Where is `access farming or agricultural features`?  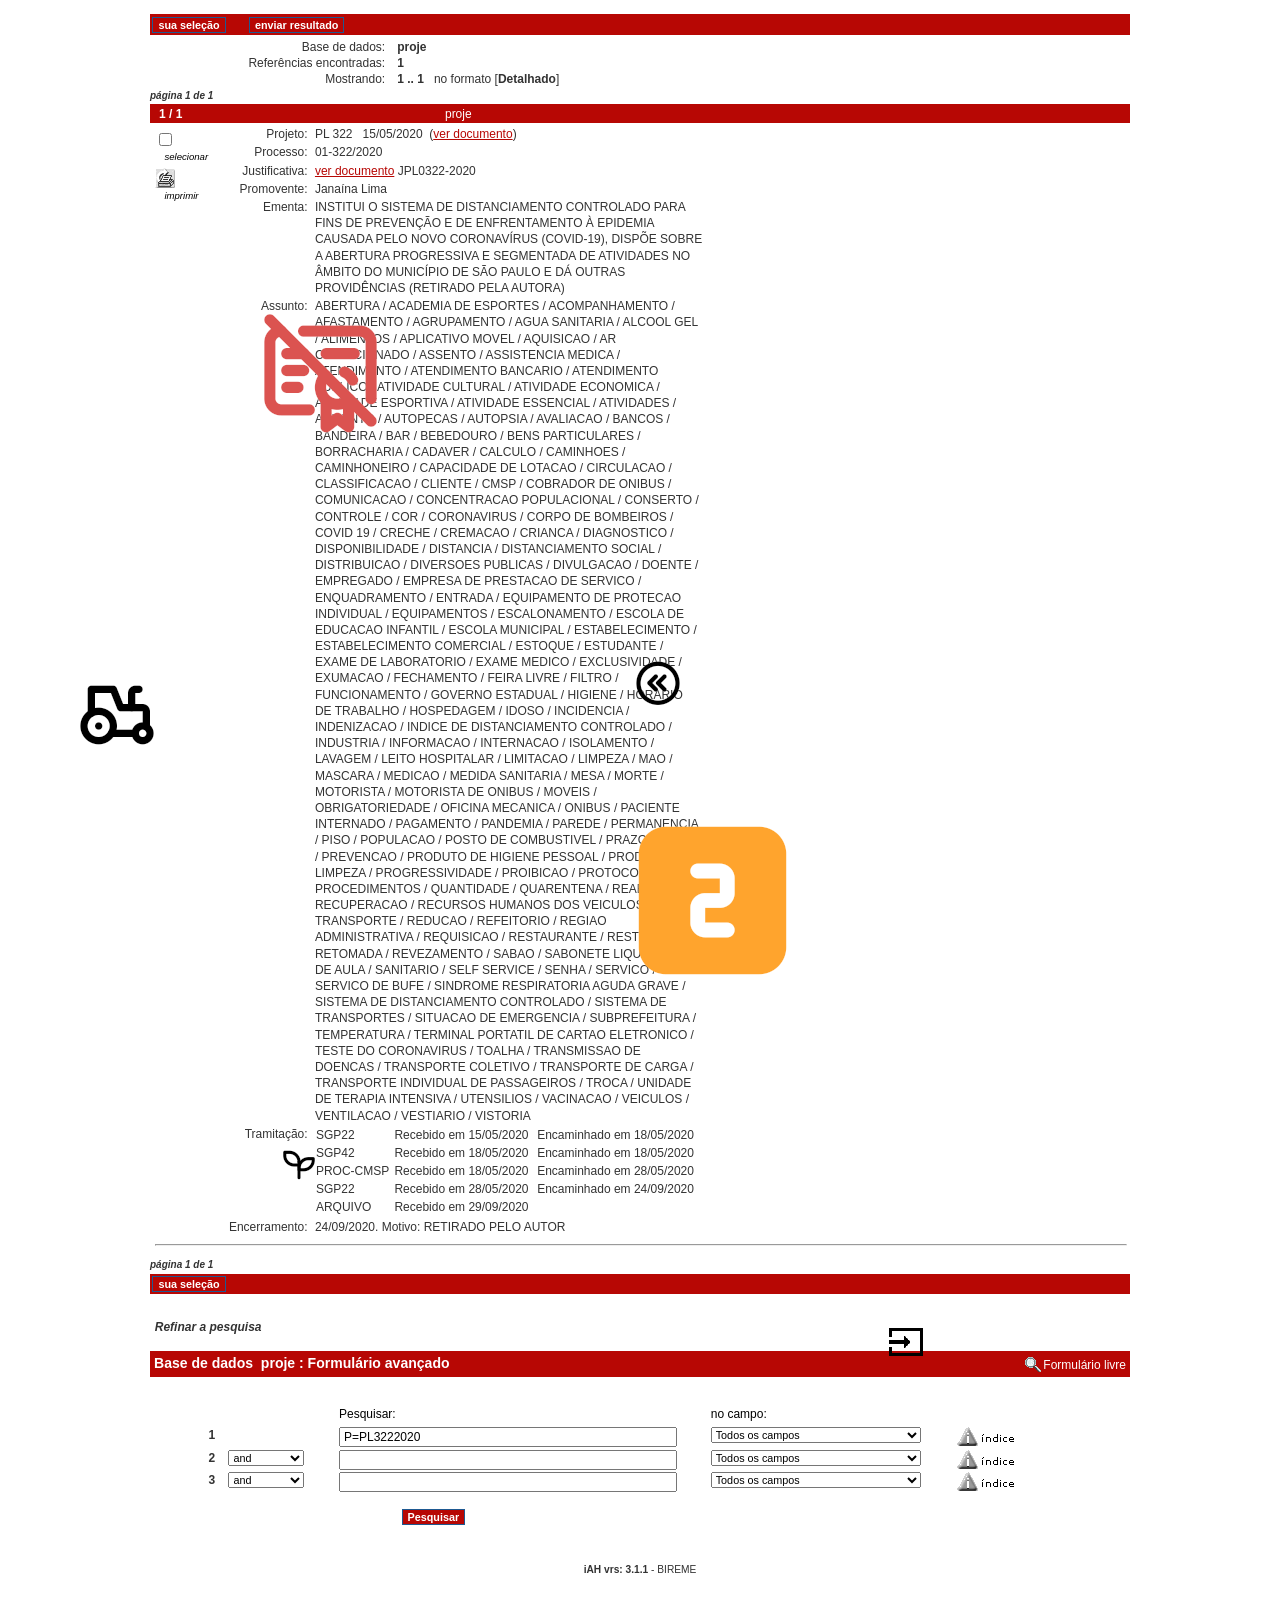
access farming or agricultural features is located at coordinates (117, 715).